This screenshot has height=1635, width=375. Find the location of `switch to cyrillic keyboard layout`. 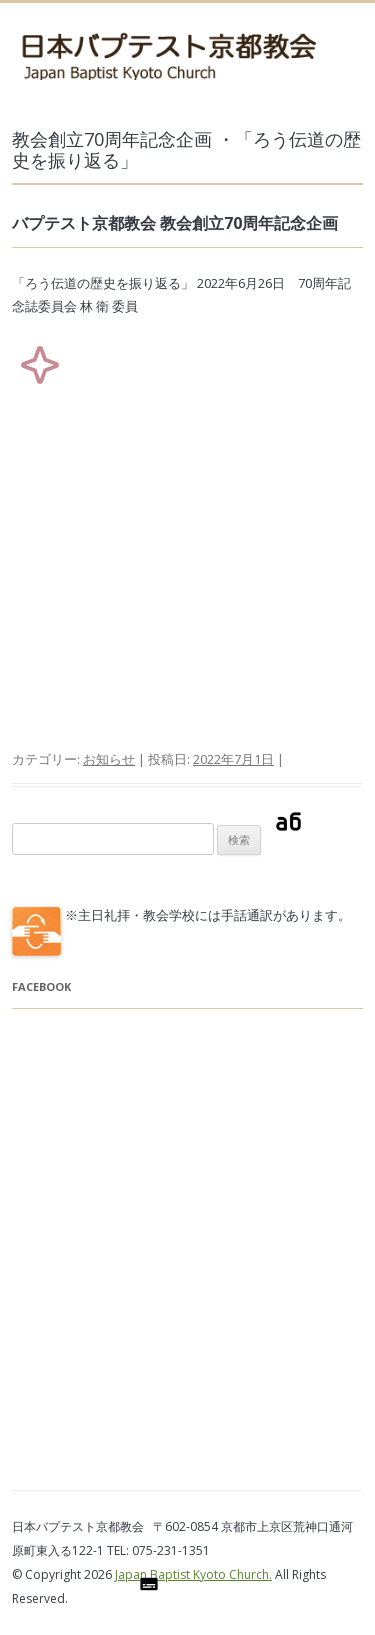

switch to cyrillic keyboard layout is located at coordinates (288, 821).